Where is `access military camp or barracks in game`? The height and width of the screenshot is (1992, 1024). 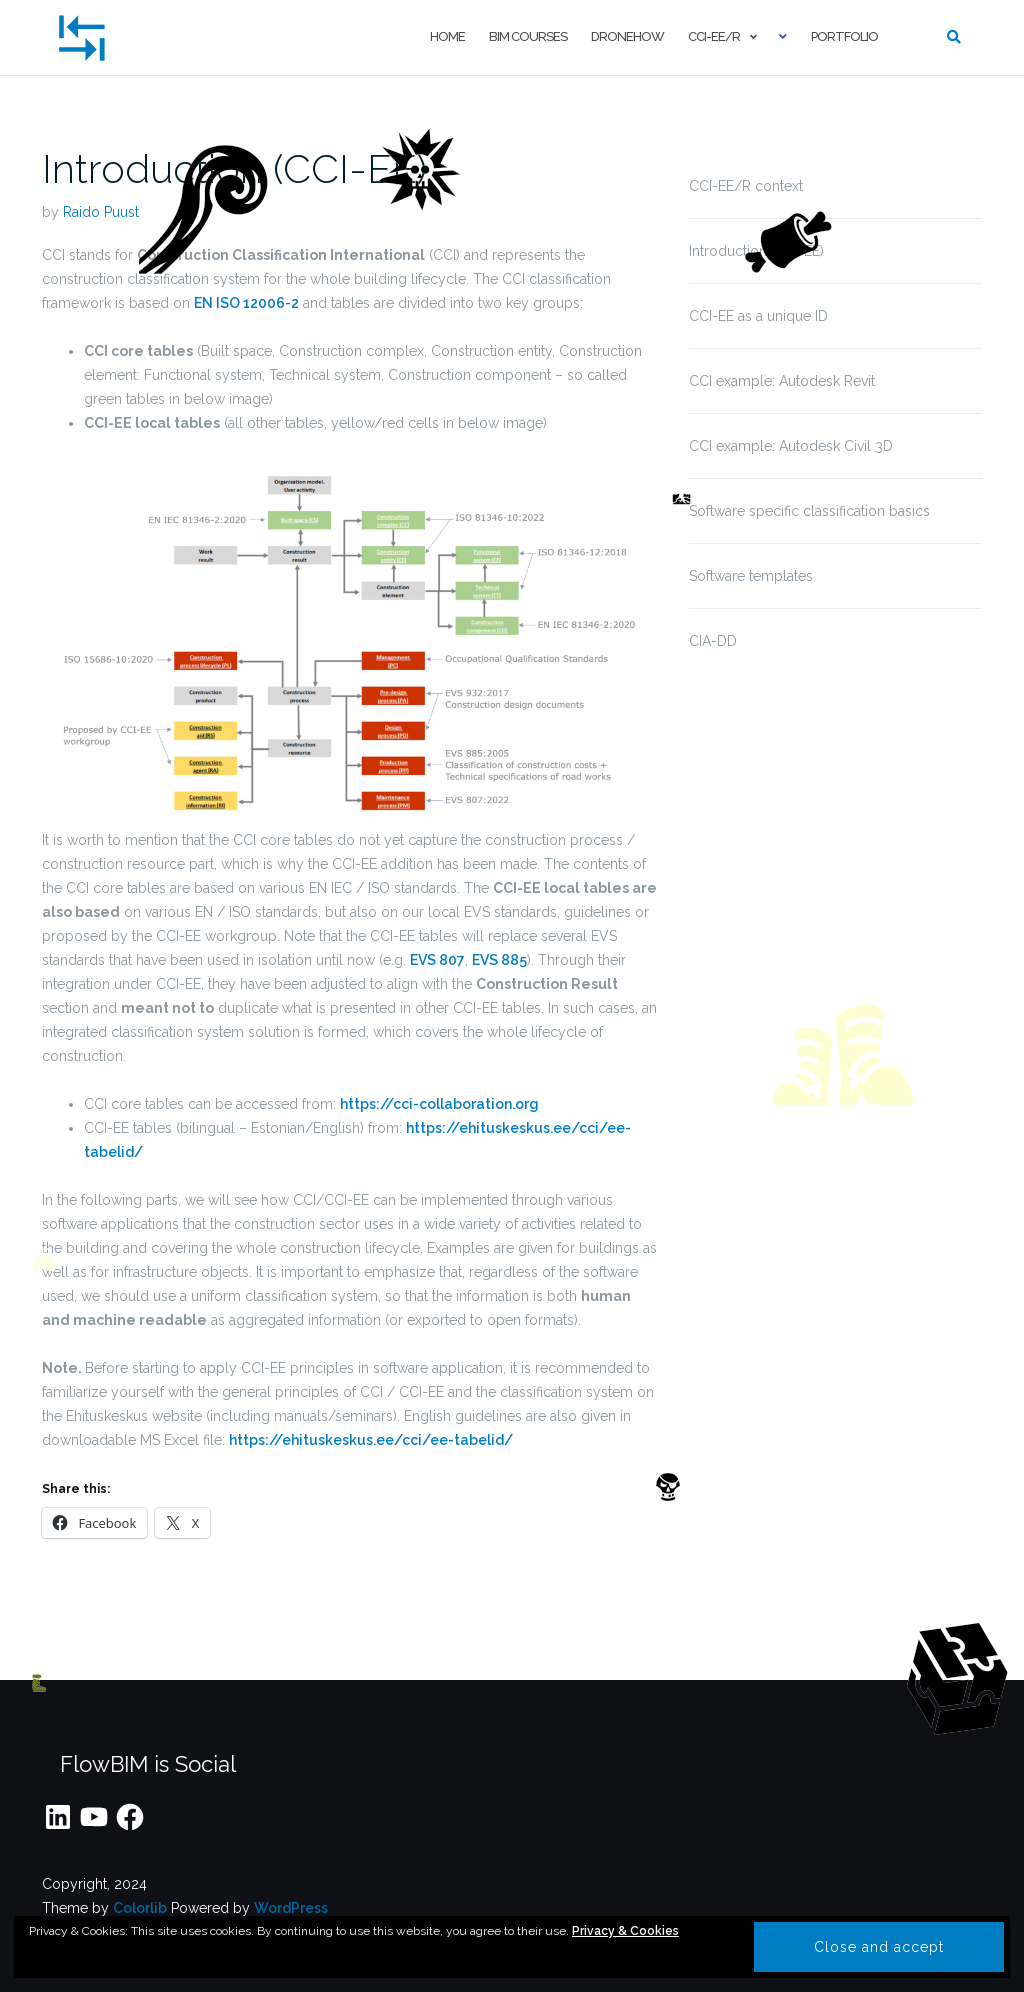
access military camp or barracks in game is located at coordinates (44, 1259).